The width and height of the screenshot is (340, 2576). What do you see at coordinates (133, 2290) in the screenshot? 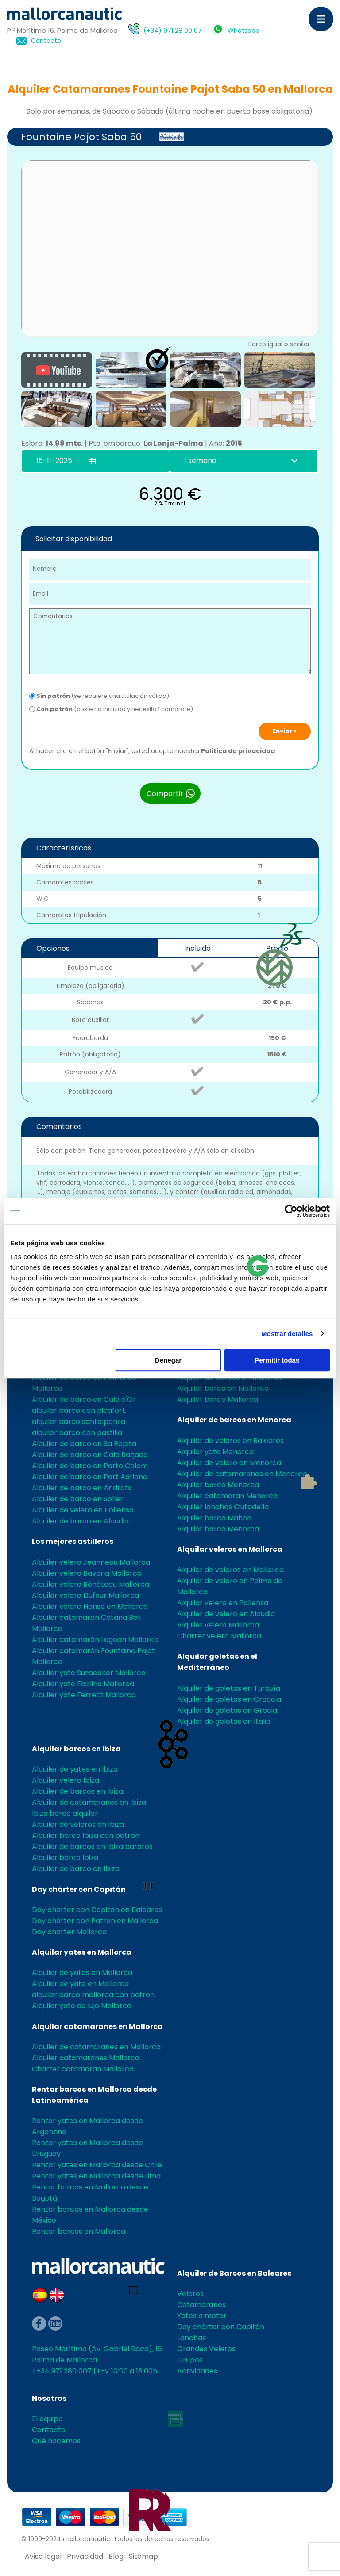
I see `open CodeSandbox development environment` at bounding box center [133, 2290].